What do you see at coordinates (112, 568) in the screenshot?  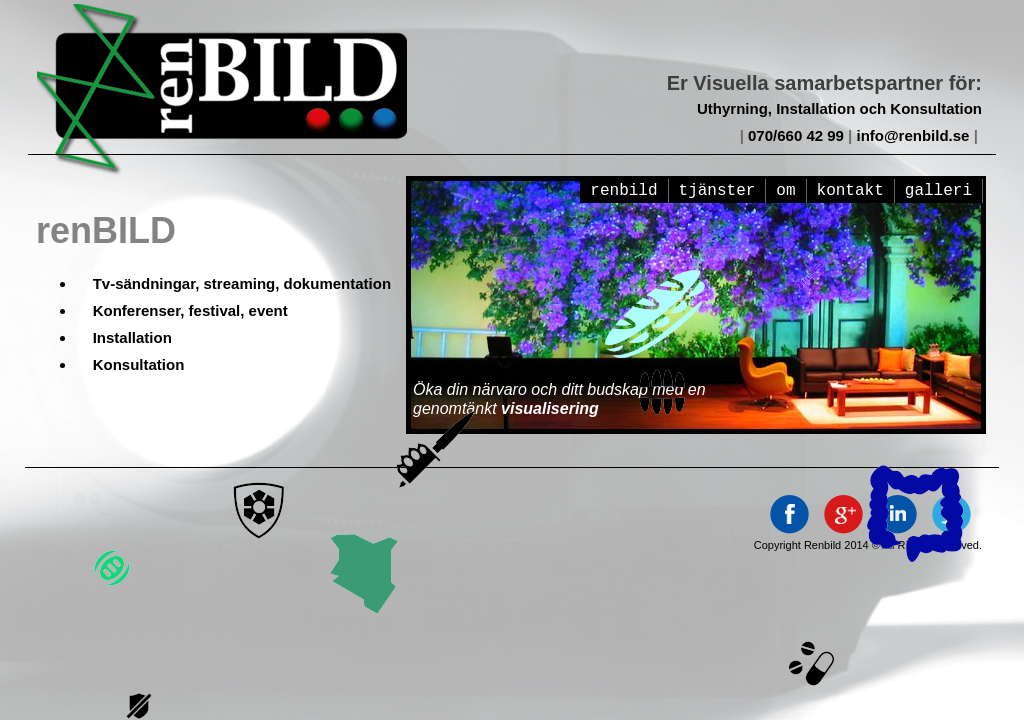 I see `abstract logo or brand identity element` at bounding box center [112, 568].